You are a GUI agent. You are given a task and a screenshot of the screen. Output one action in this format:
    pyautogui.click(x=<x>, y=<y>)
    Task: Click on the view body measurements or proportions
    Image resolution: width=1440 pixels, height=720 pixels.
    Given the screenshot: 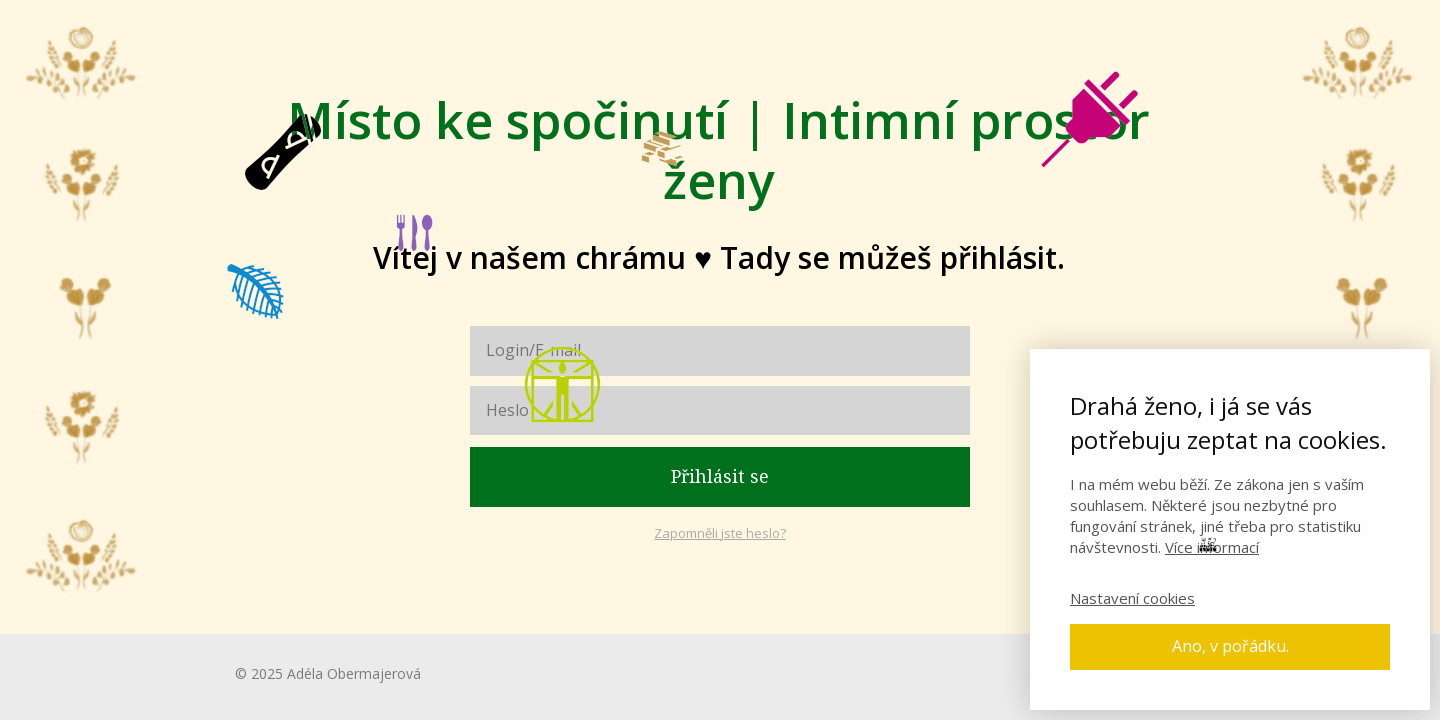 What is the action you would take?
    pyautogui.click(x=562, y=384)
    